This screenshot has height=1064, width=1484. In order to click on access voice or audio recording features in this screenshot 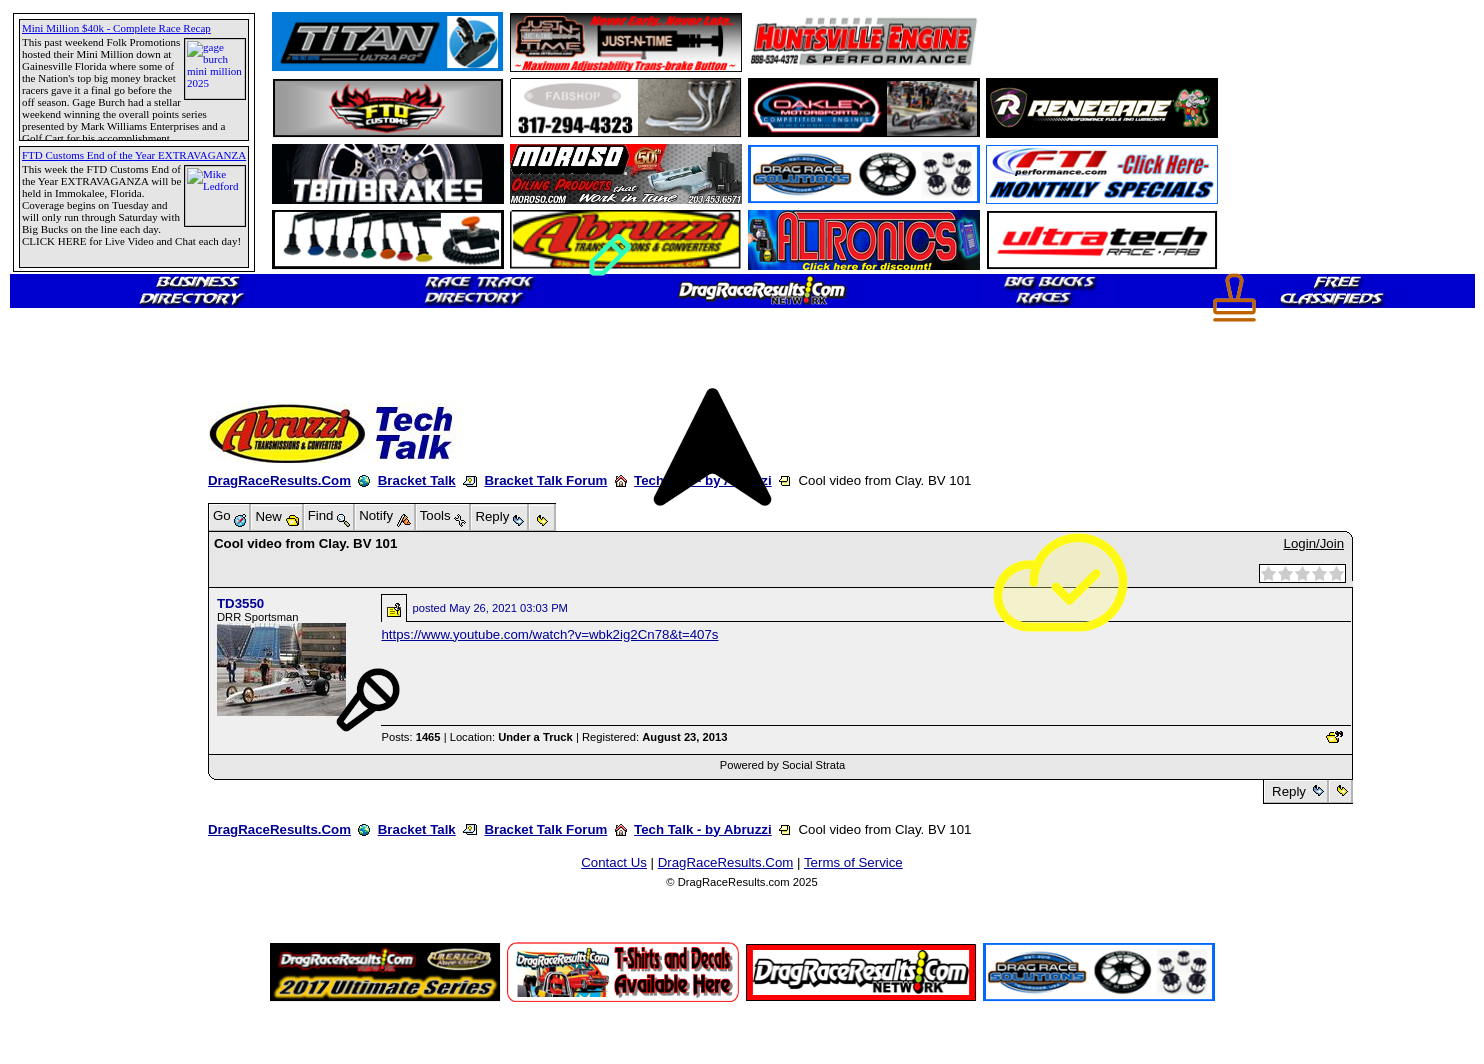, I will do `click(367, 701)`.